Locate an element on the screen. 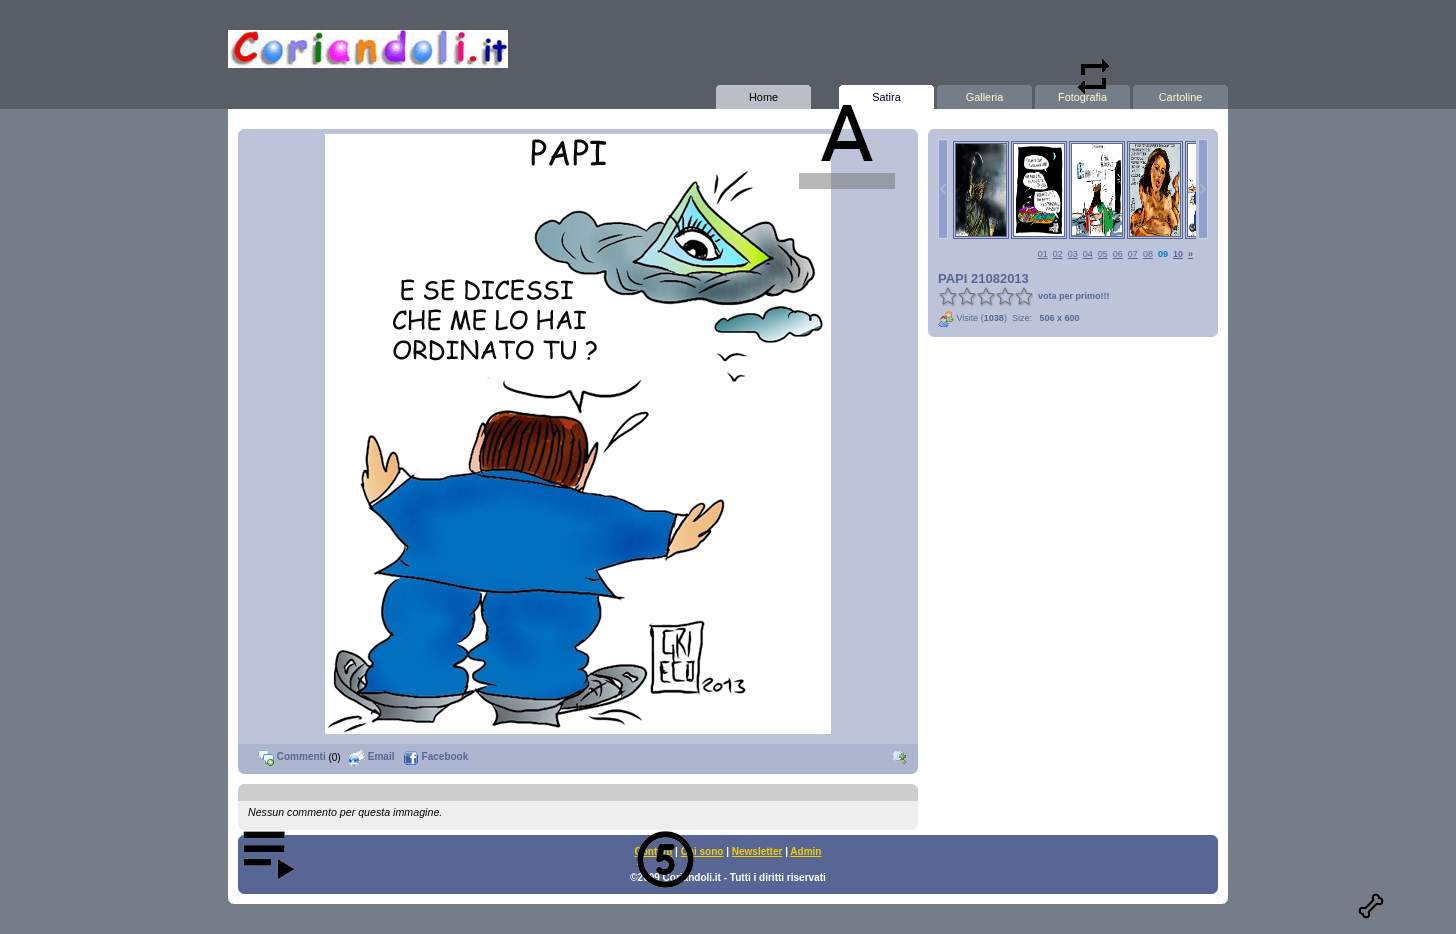  play all items in a playlist is located at coordinates (271, 852).